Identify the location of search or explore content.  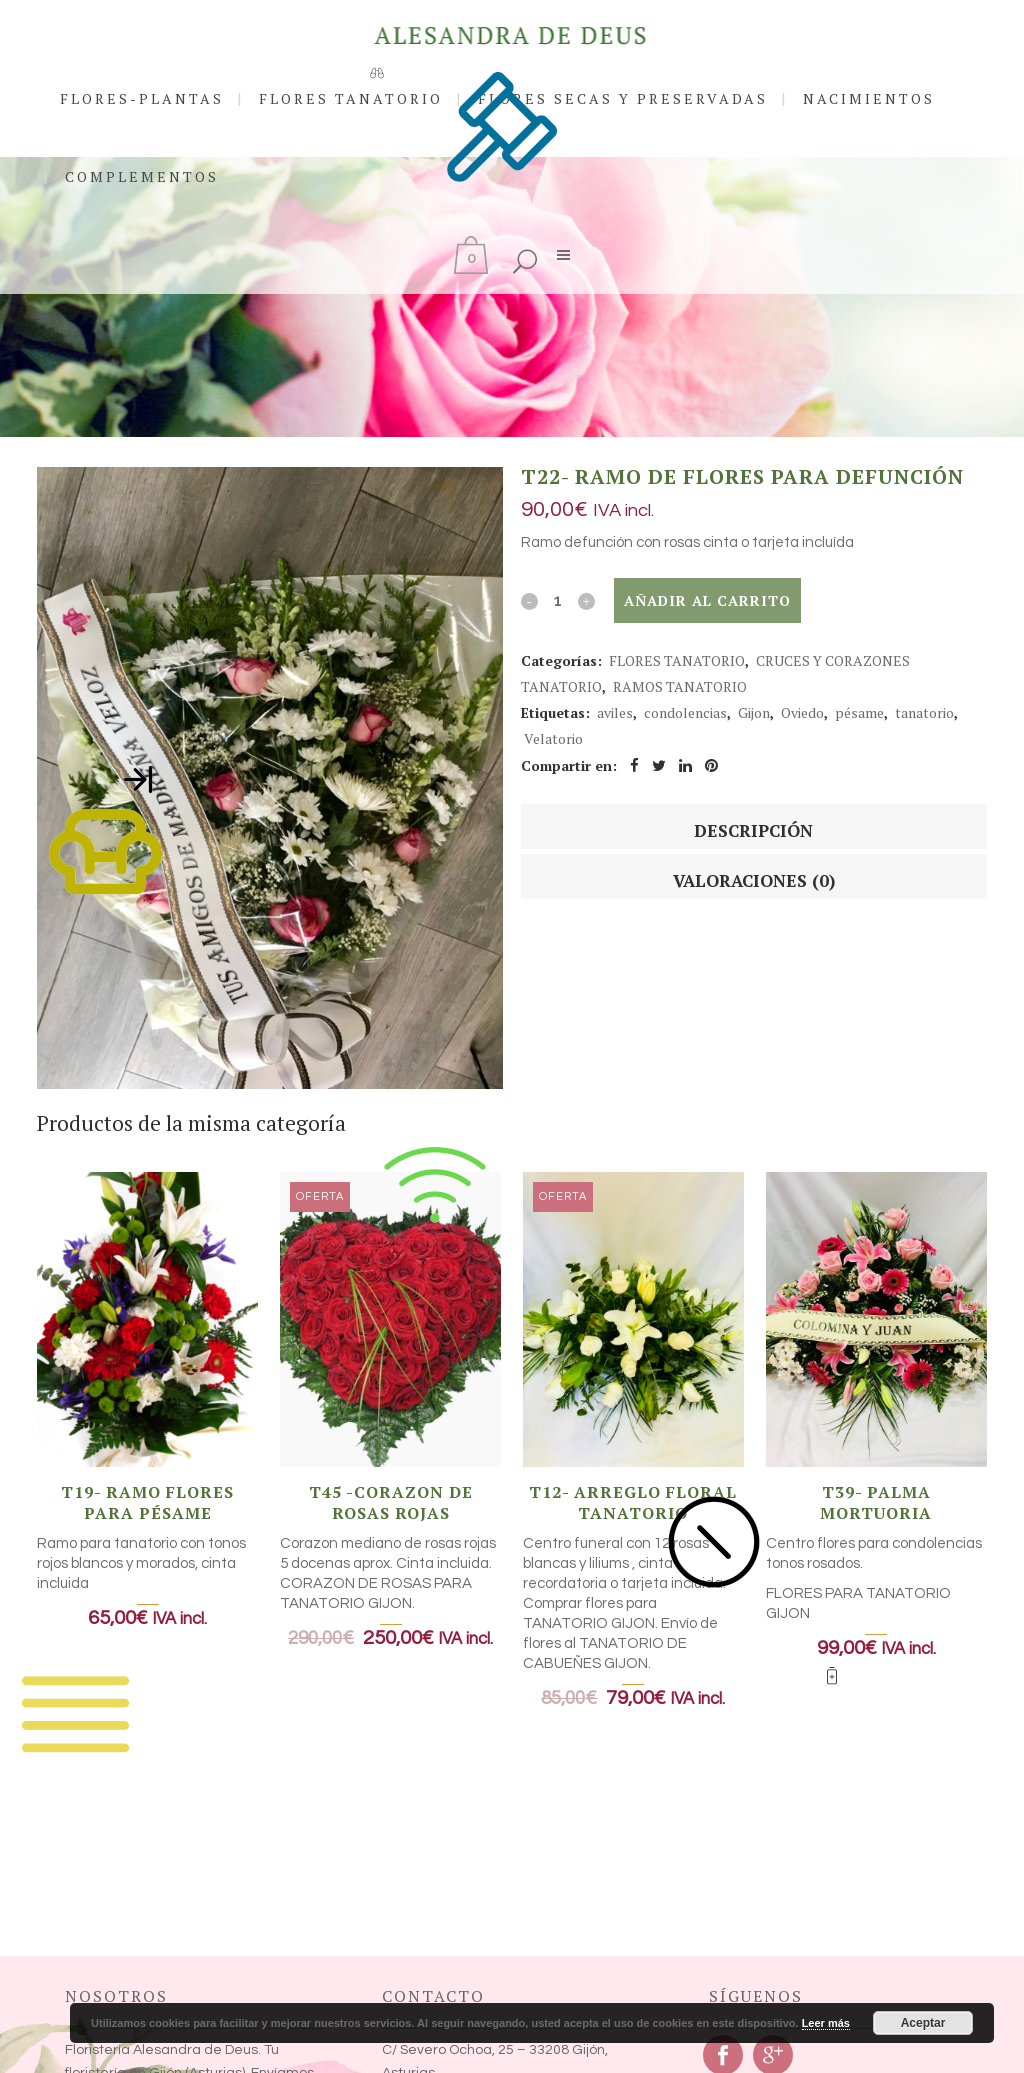
(377, 73).